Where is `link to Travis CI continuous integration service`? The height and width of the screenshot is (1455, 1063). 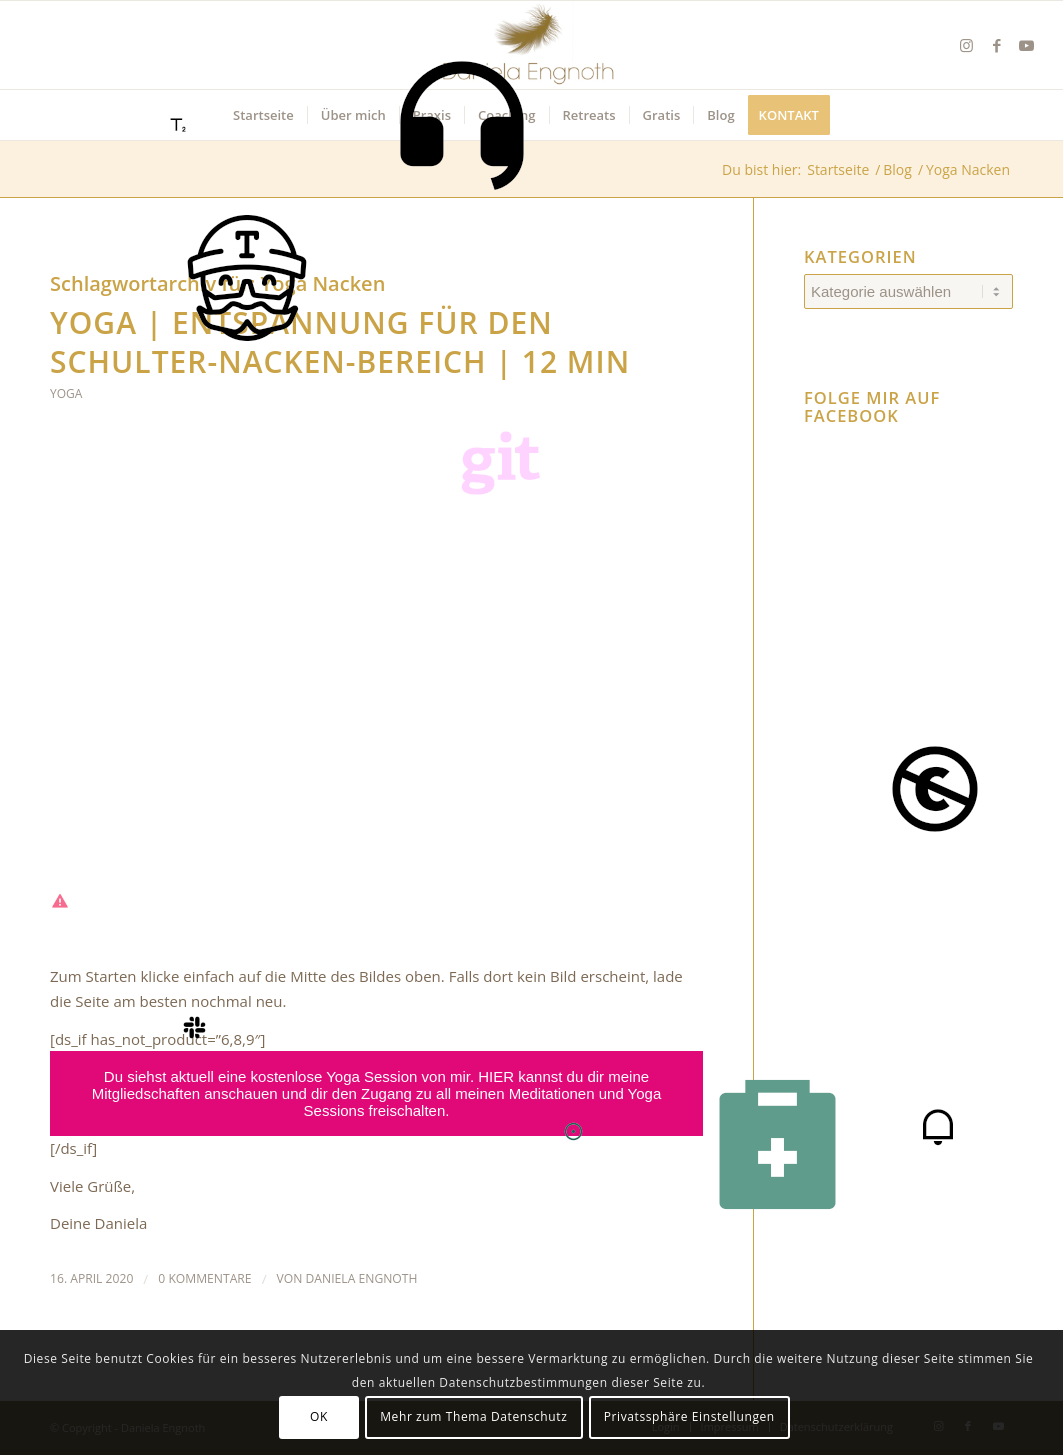
link to Travis CI continuous integration service is located at coordinates (247, 278).